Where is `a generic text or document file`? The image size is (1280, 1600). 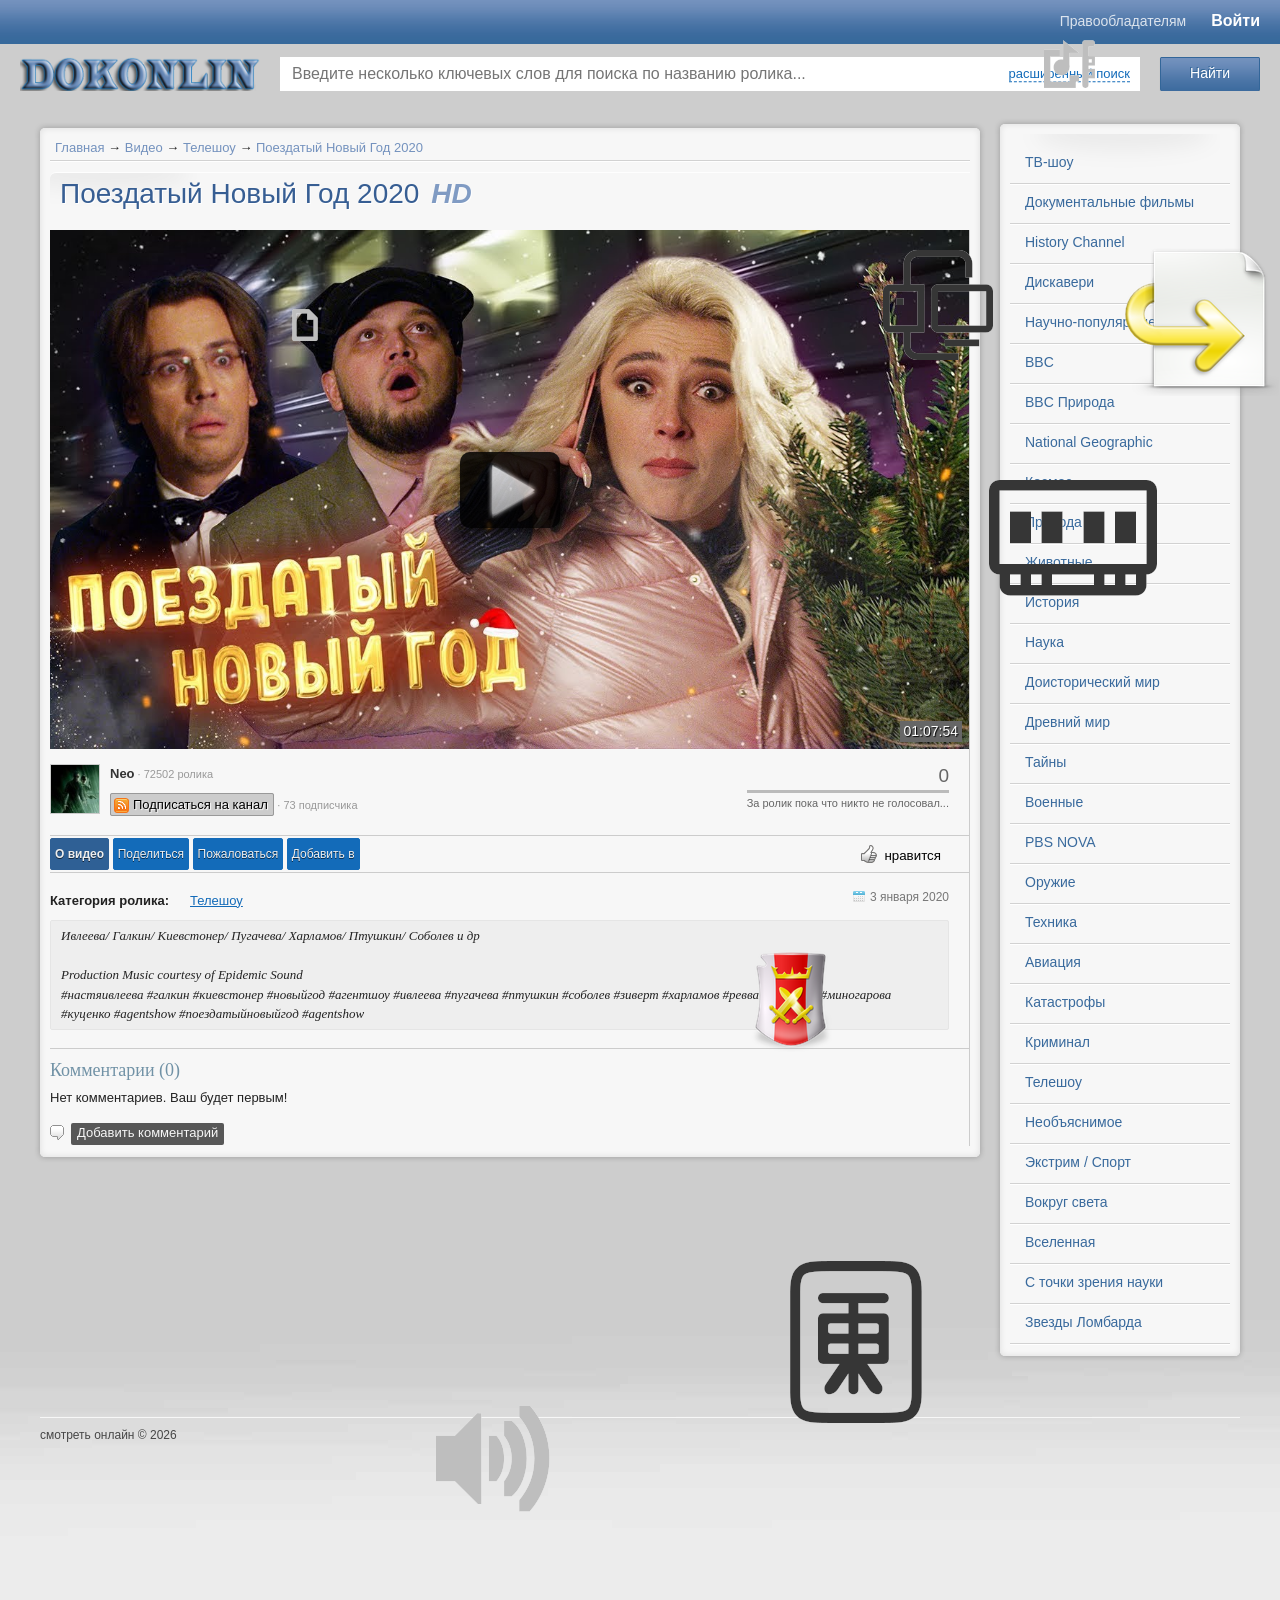 a generic text or document file is located at coordinates (305, 324).